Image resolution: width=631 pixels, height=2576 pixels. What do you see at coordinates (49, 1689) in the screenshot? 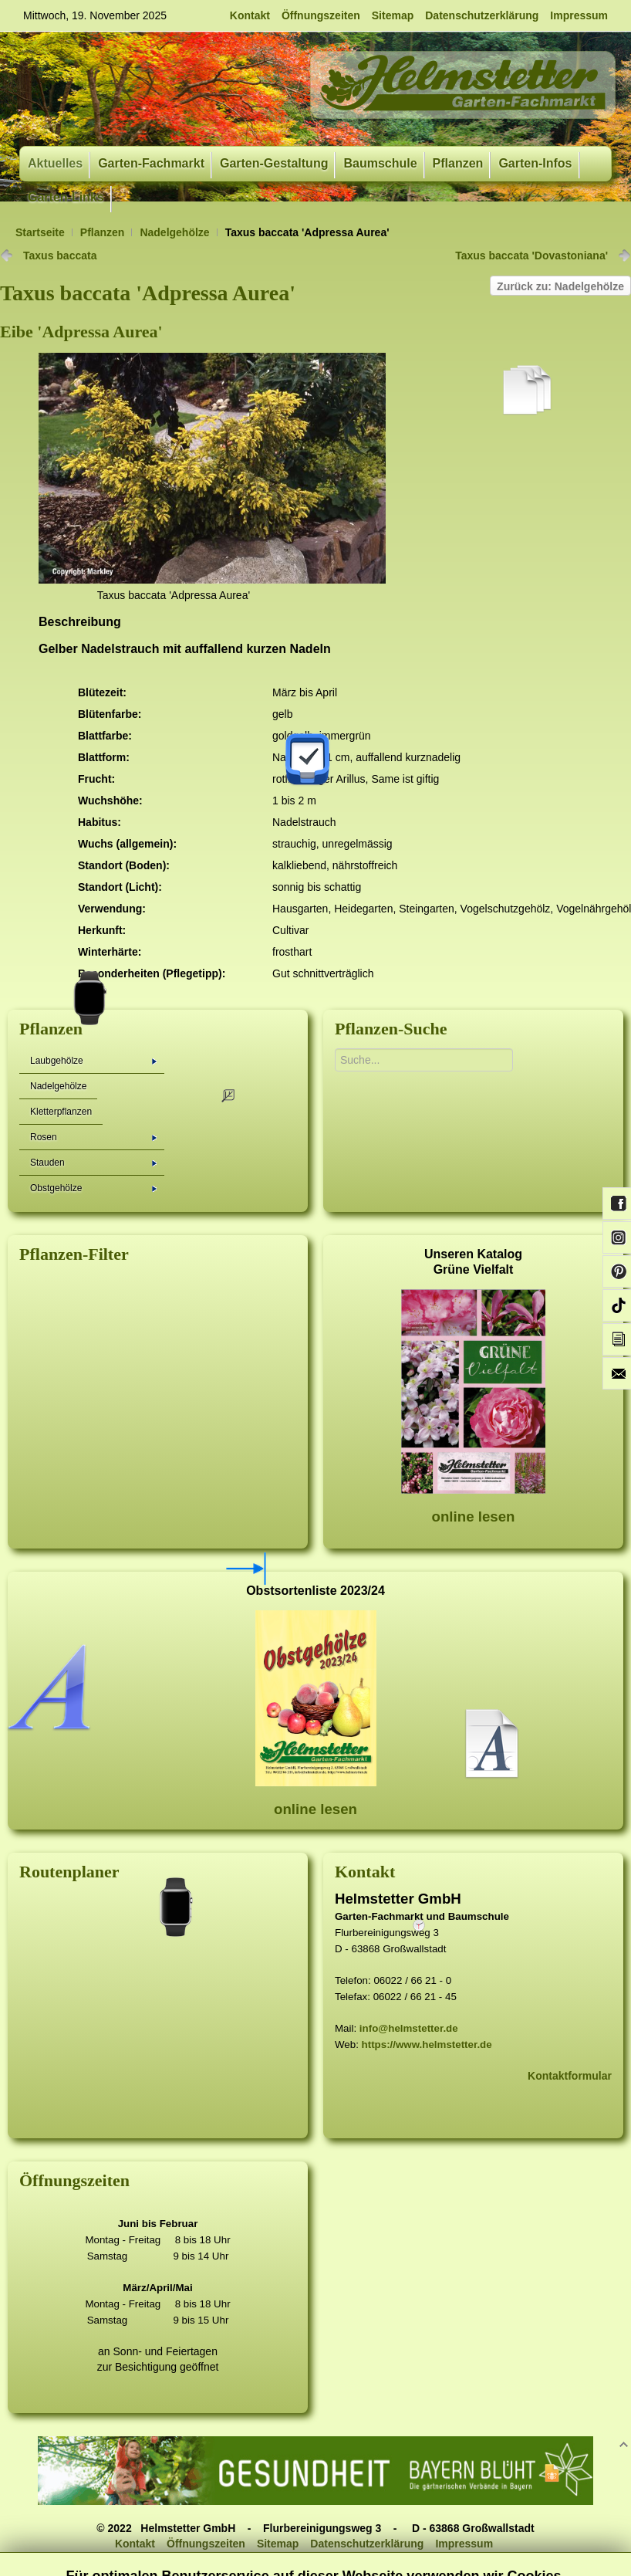
I see `access font library or text styles` at bounding box center [49, 1689].